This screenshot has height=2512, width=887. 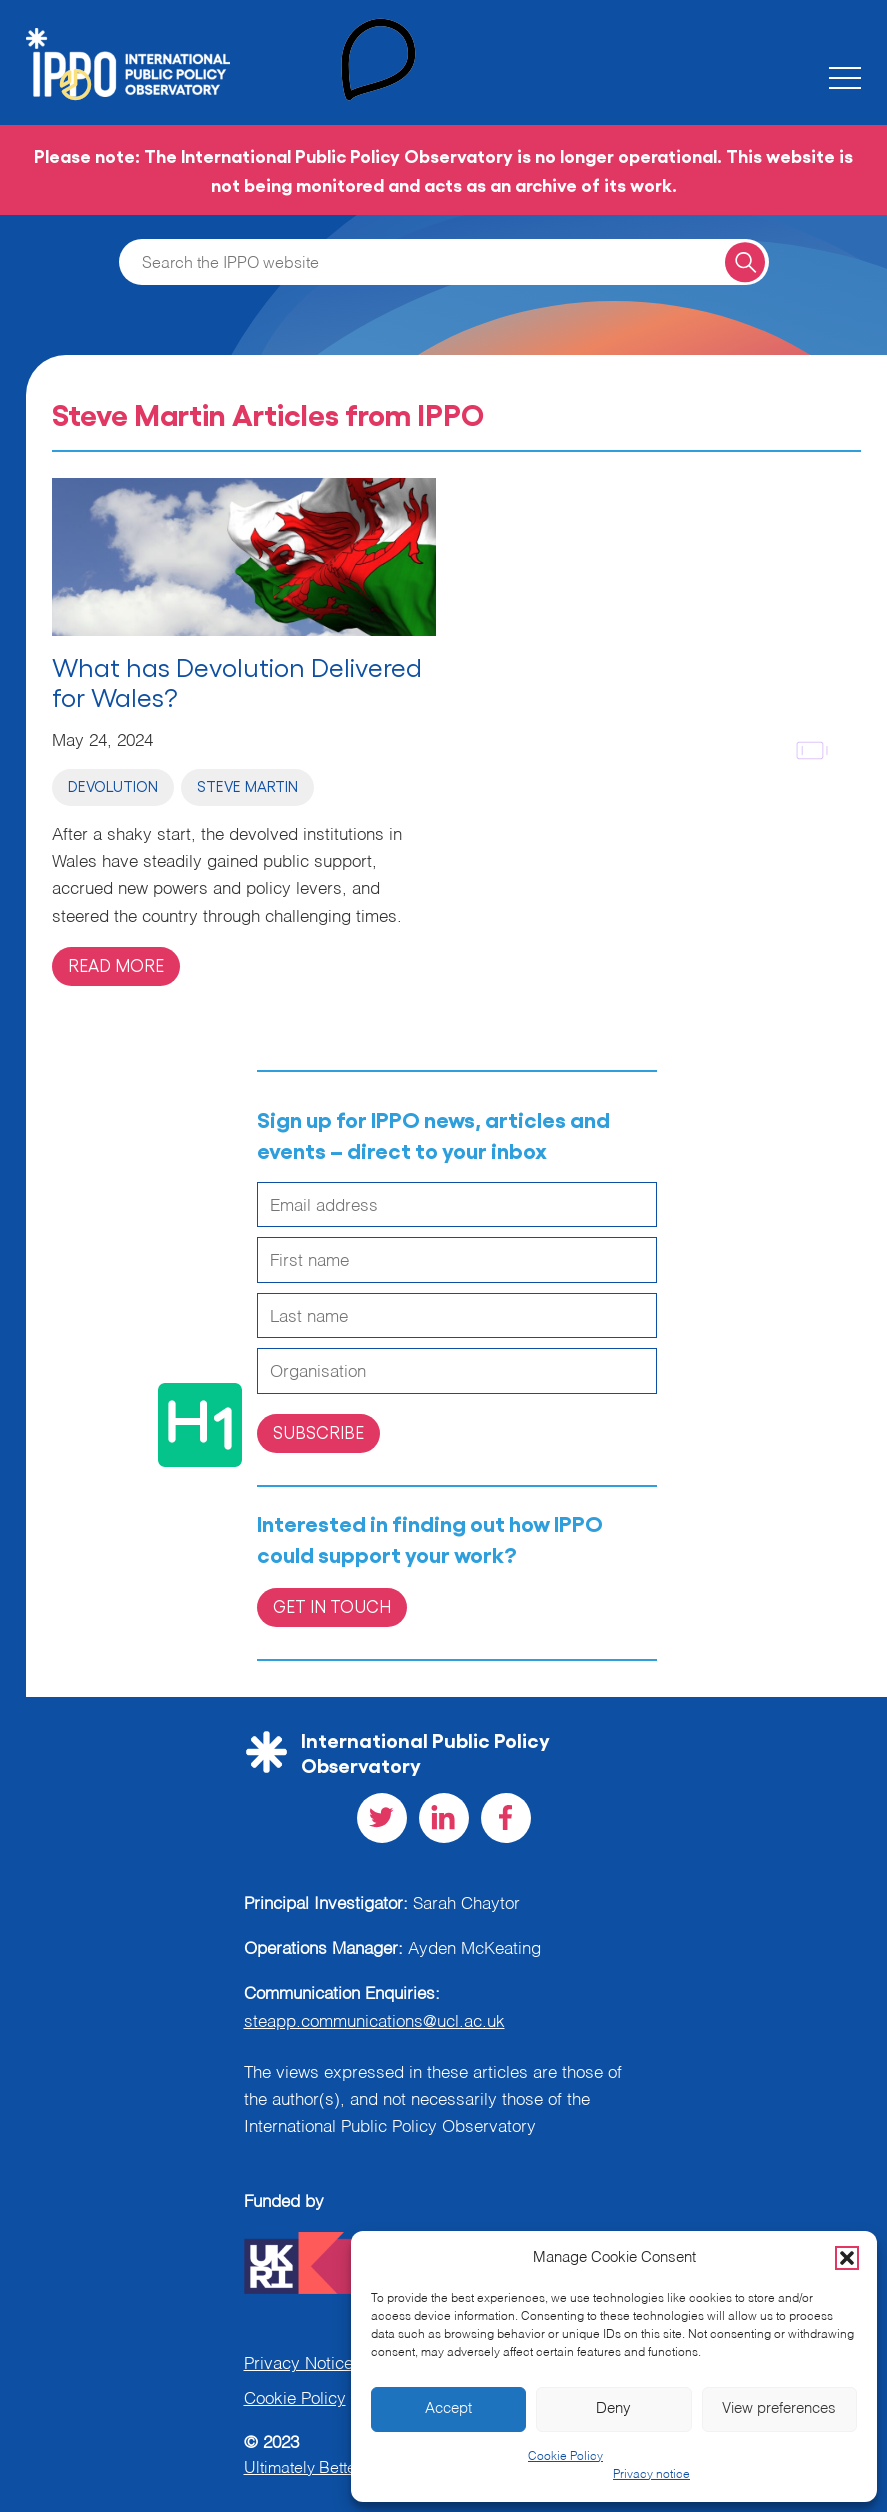 I want to click on format text as heading level 1, so click(x=200, y=1425).